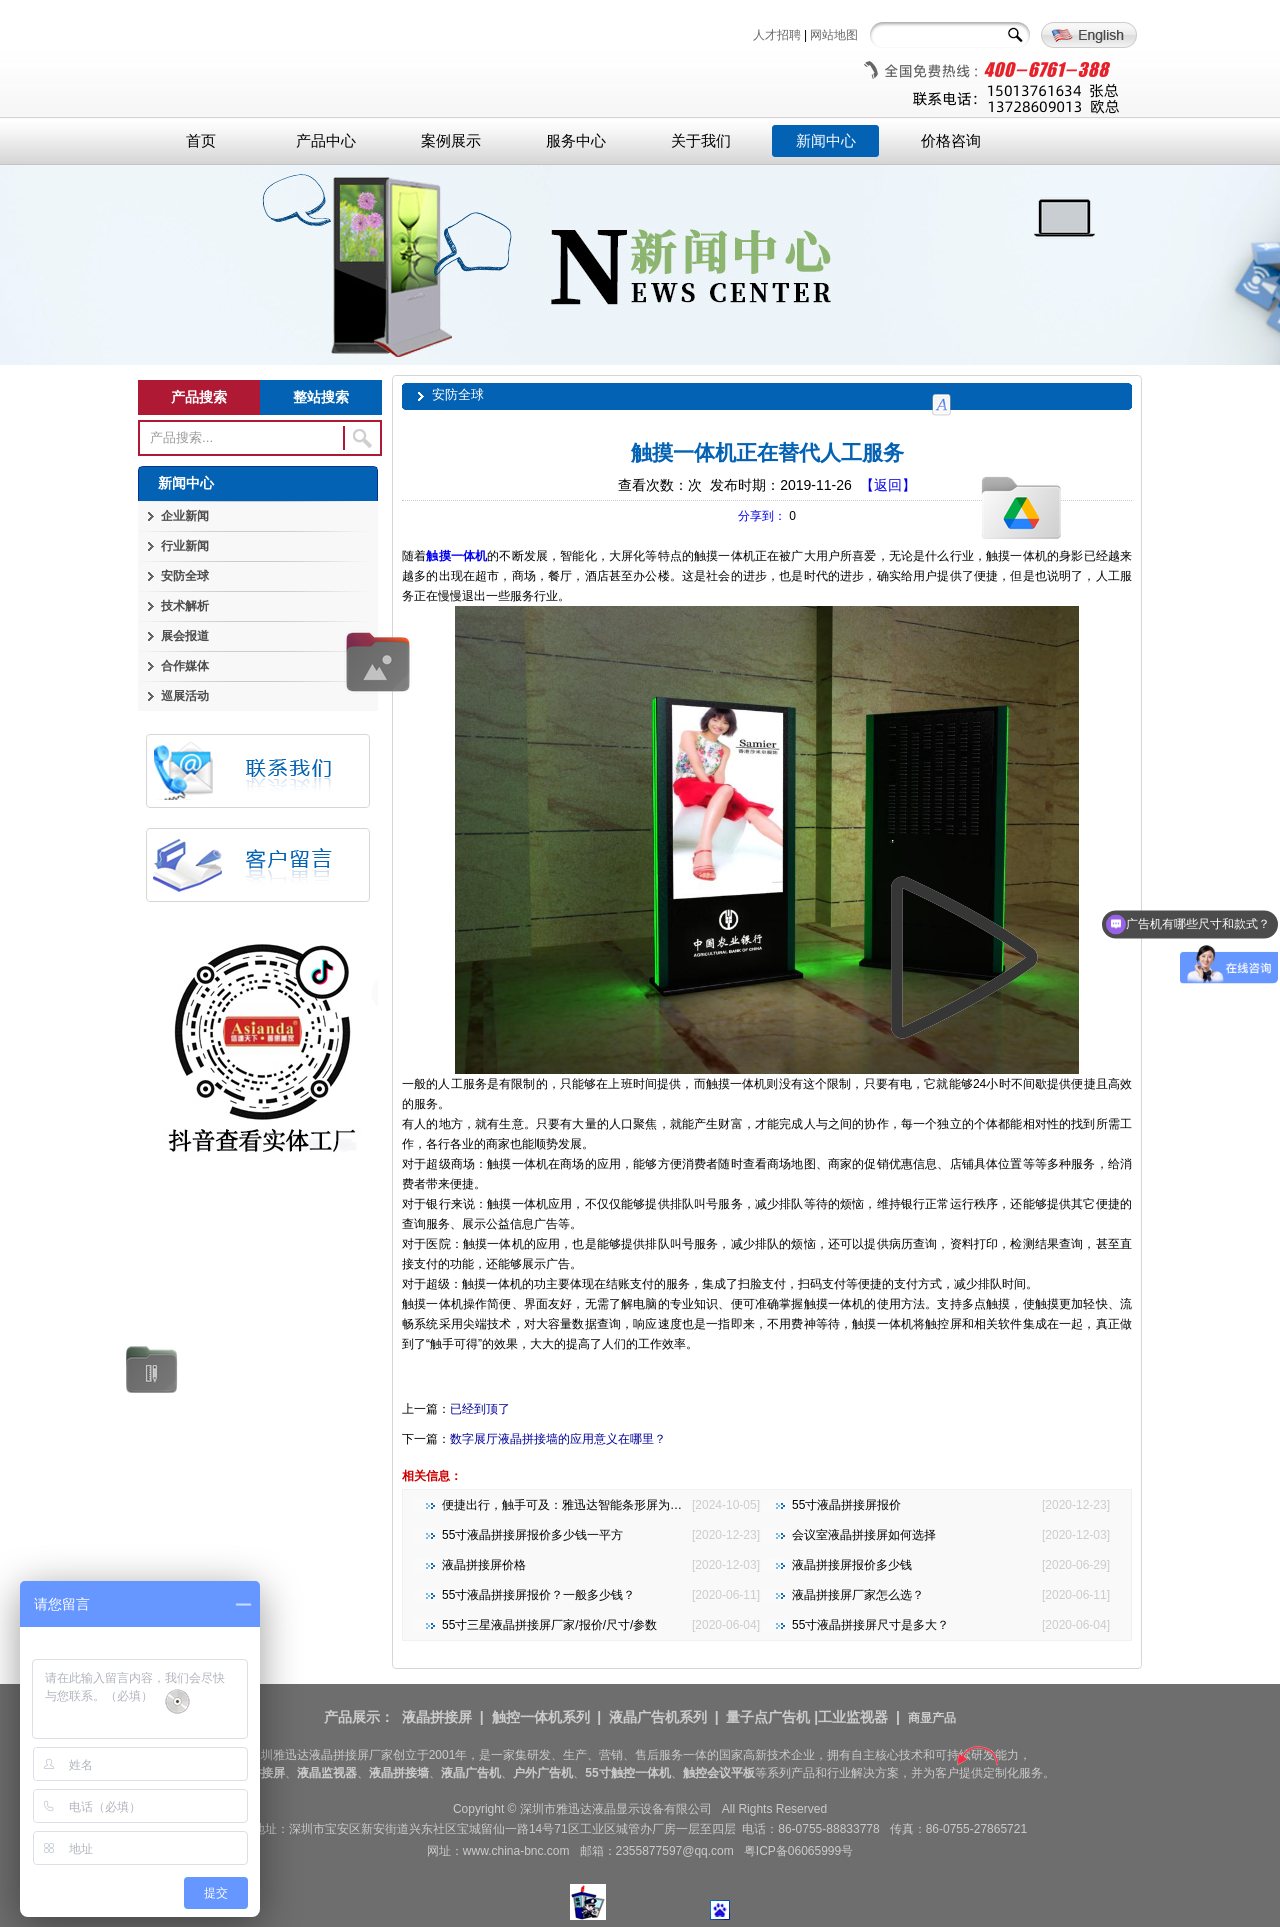 The image size is (1280, 1927). What do you see at coordinates (378, 662) in the screenshot?
I see `open your pictures folder` at bounding box center [378, 662].